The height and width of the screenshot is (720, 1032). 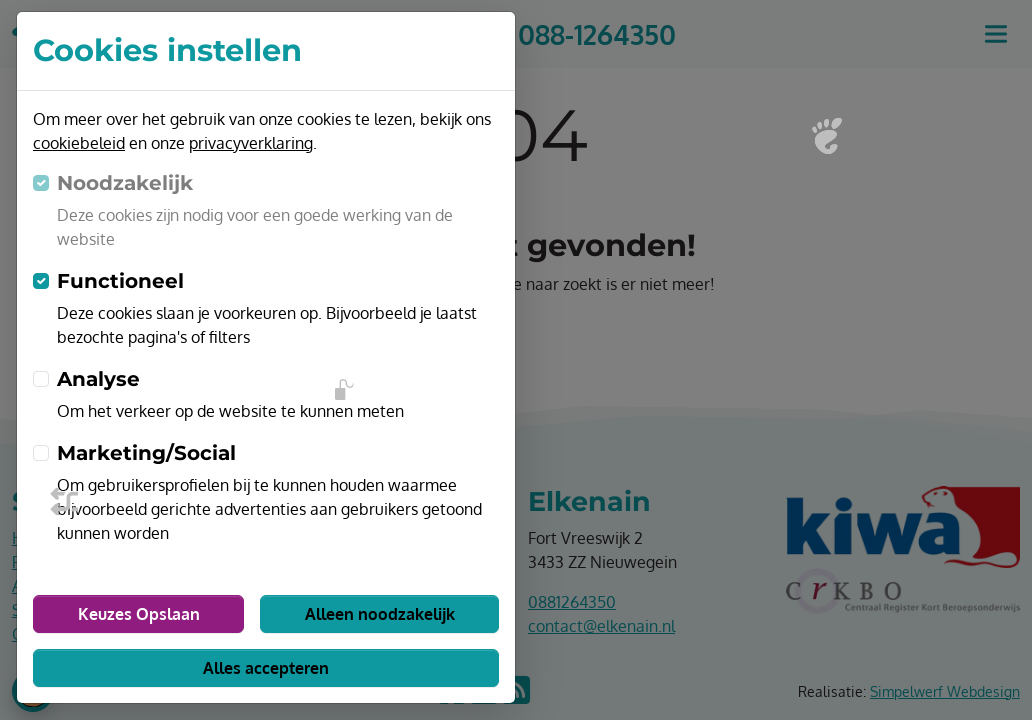 I want to click on access the GNOME desktop home or start menu, so click(x=826, y=136).